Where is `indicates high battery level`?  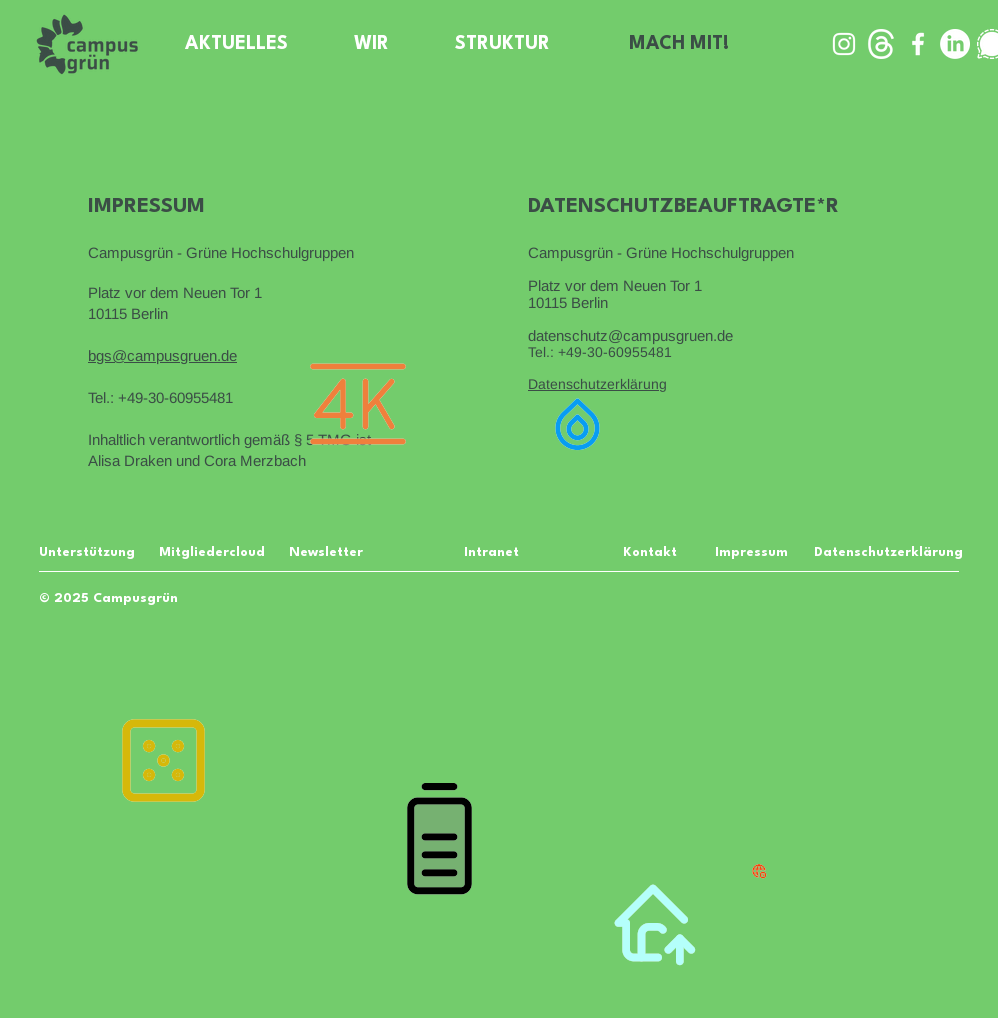 indicates high battery level is located at coordinates (439, 840).